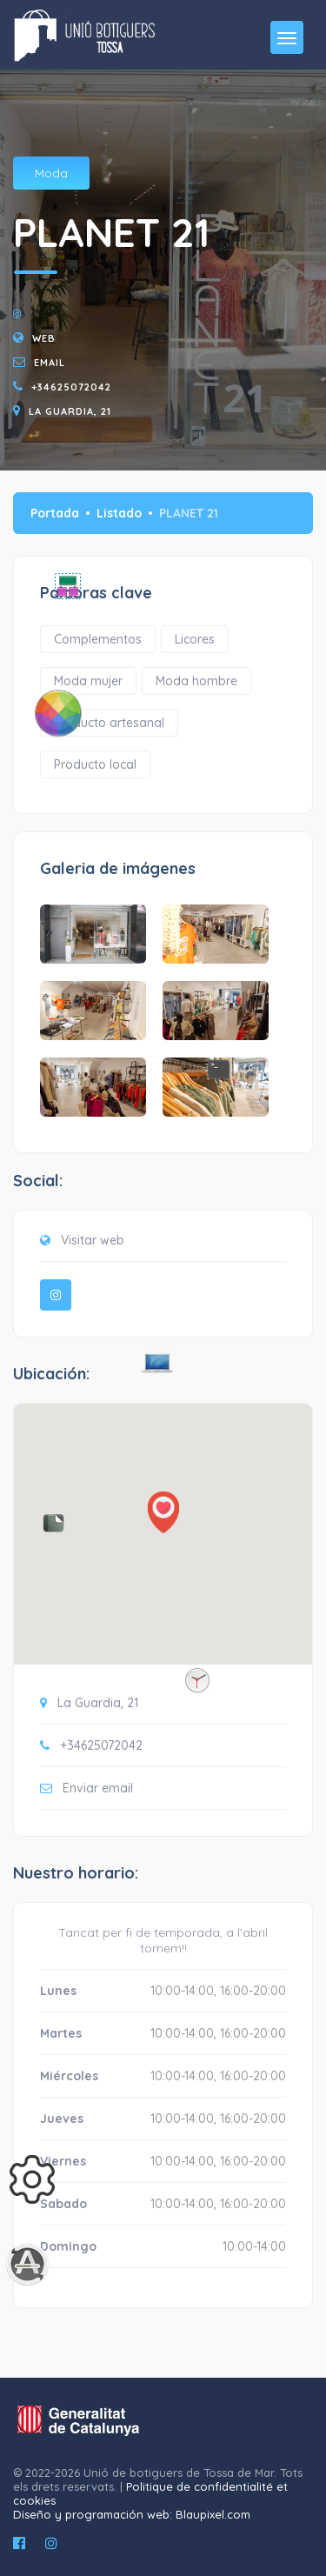  What do you see at coordinates (33, 434) in the screenshot?
I see `reply to all recipients of an email` at bounding box center [33, 434].